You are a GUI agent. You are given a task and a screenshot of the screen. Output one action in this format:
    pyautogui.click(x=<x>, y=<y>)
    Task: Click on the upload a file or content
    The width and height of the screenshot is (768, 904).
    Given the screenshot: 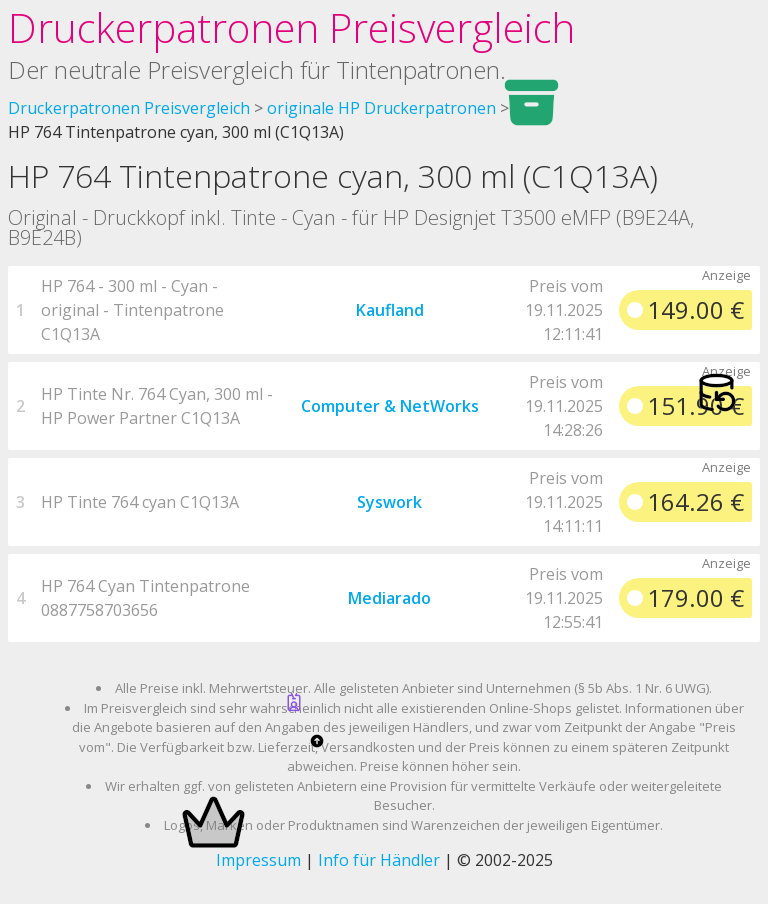 What is the action you would take?
    pyautogui.click(x=317, y=741)
    